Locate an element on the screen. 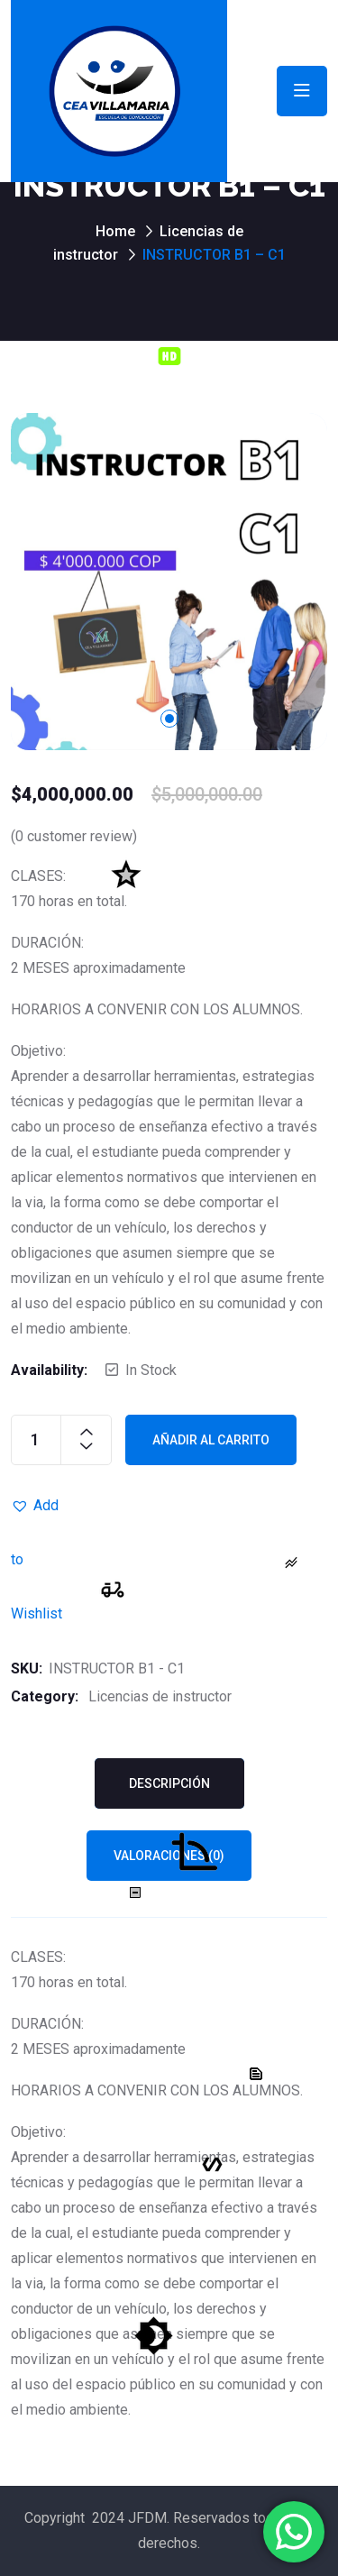 This screenshot has height=2576, width=338. add to favorites is located at coordinates (126, 875).